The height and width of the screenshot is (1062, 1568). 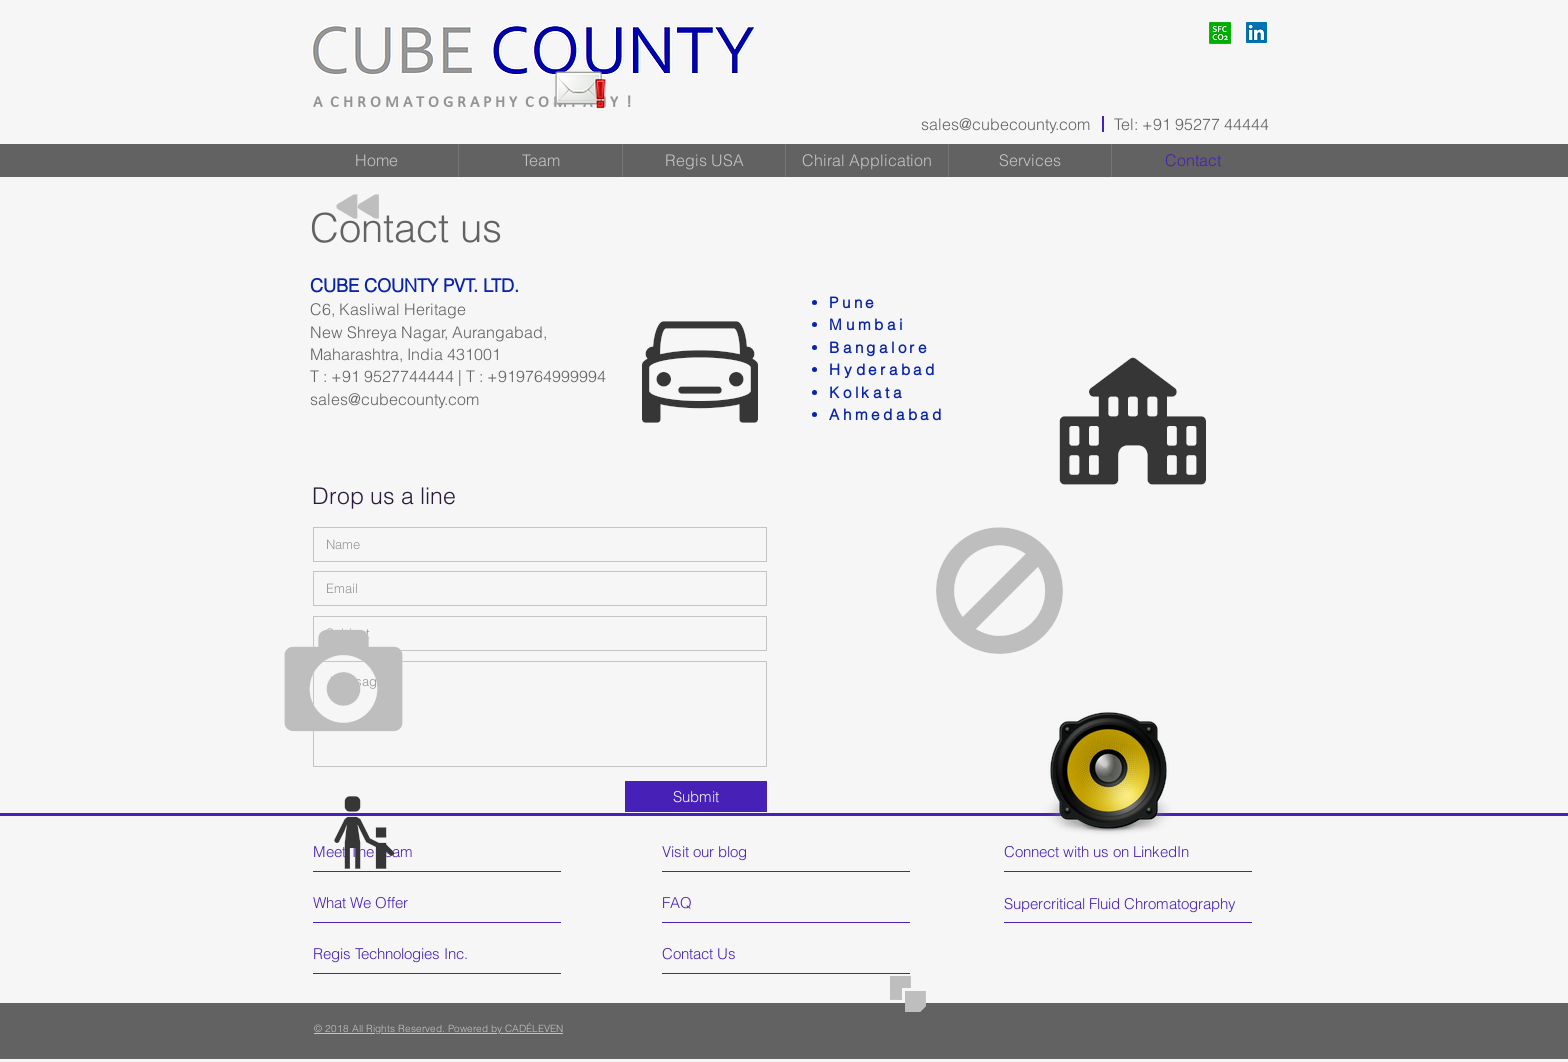 I want to click on rewind or seek backward in media playback, so click(x=357, y=206).